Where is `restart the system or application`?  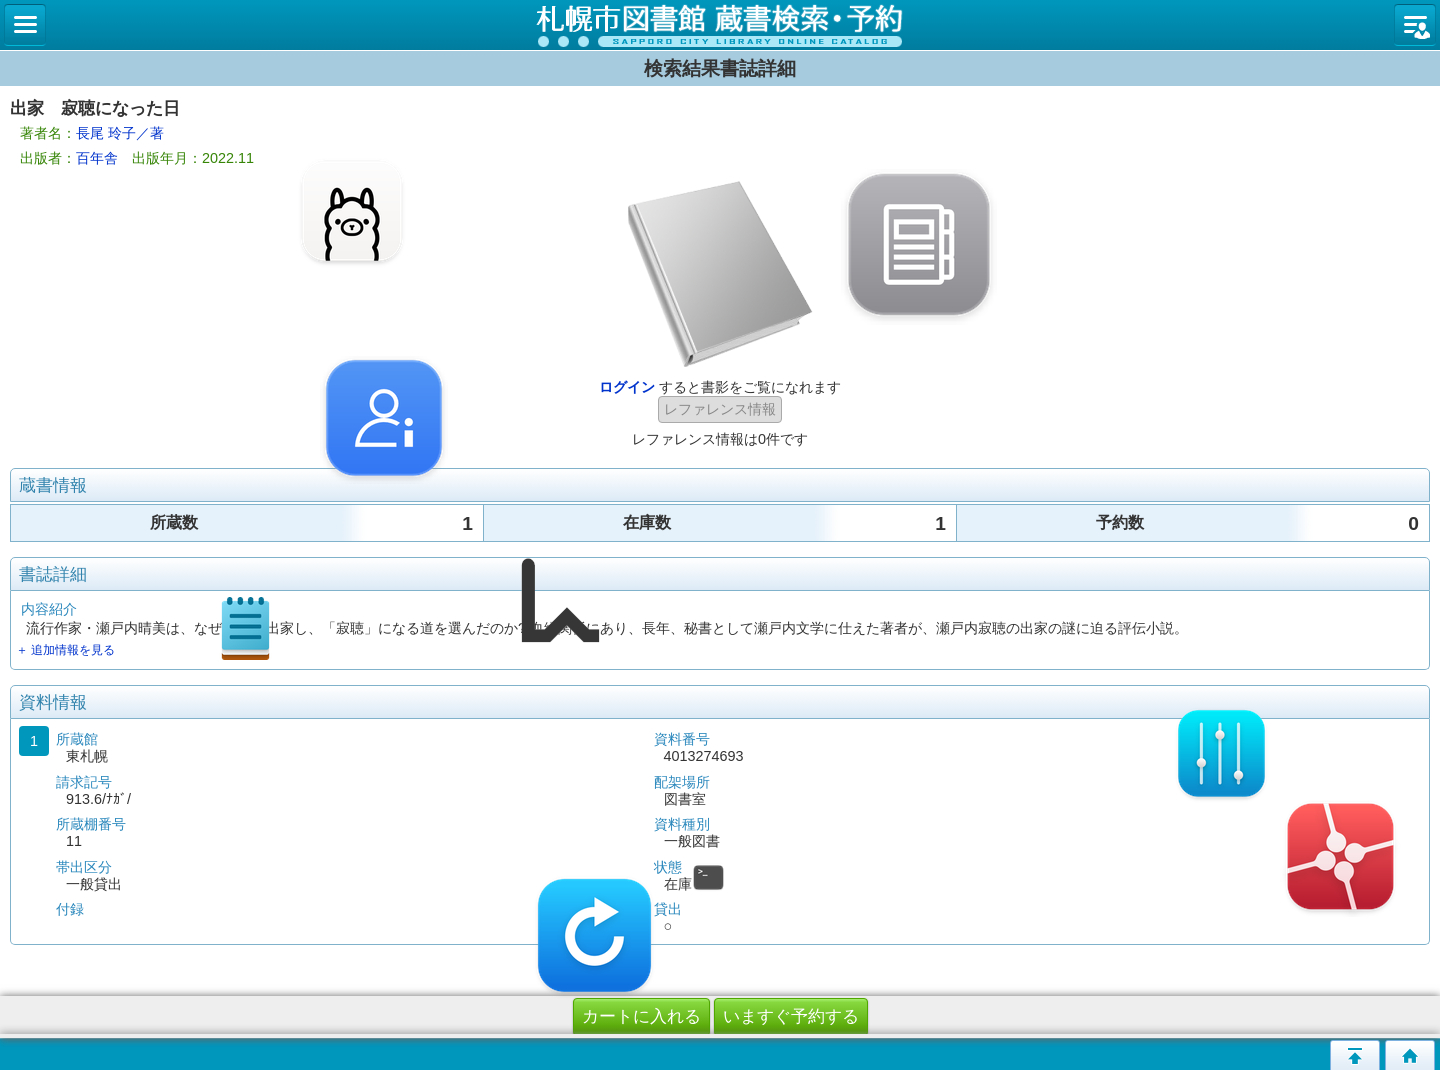 restart the system or application is located at coordinates (594, 935).